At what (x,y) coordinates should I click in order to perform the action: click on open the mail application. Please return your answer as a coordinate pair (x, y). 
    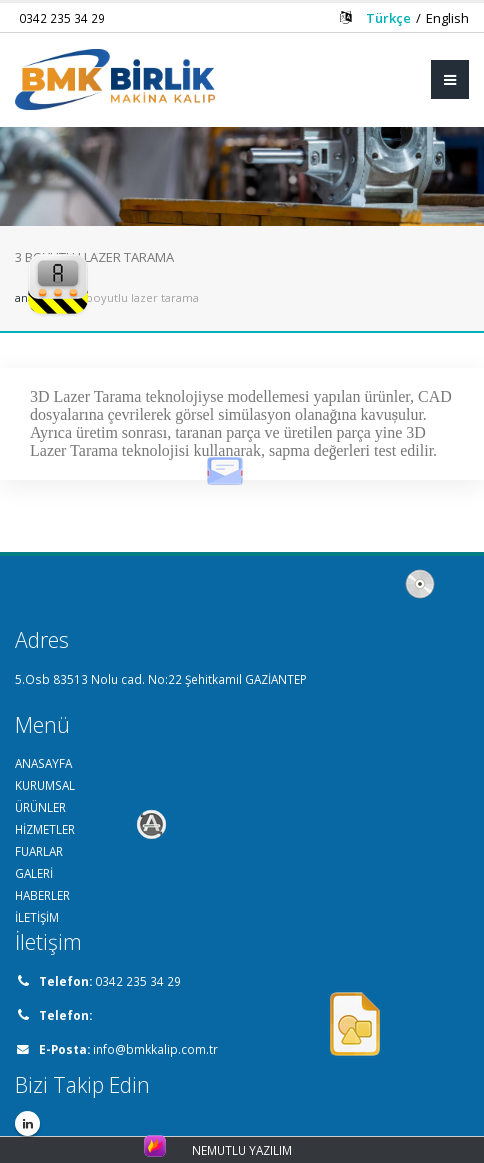
    Looking at the image, I should click on (225, 471).